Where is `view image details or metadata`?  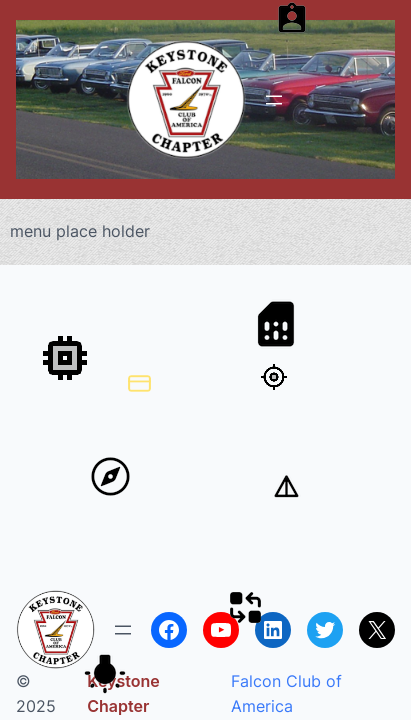
view image details or metadata is located at coordinates (286, 485).